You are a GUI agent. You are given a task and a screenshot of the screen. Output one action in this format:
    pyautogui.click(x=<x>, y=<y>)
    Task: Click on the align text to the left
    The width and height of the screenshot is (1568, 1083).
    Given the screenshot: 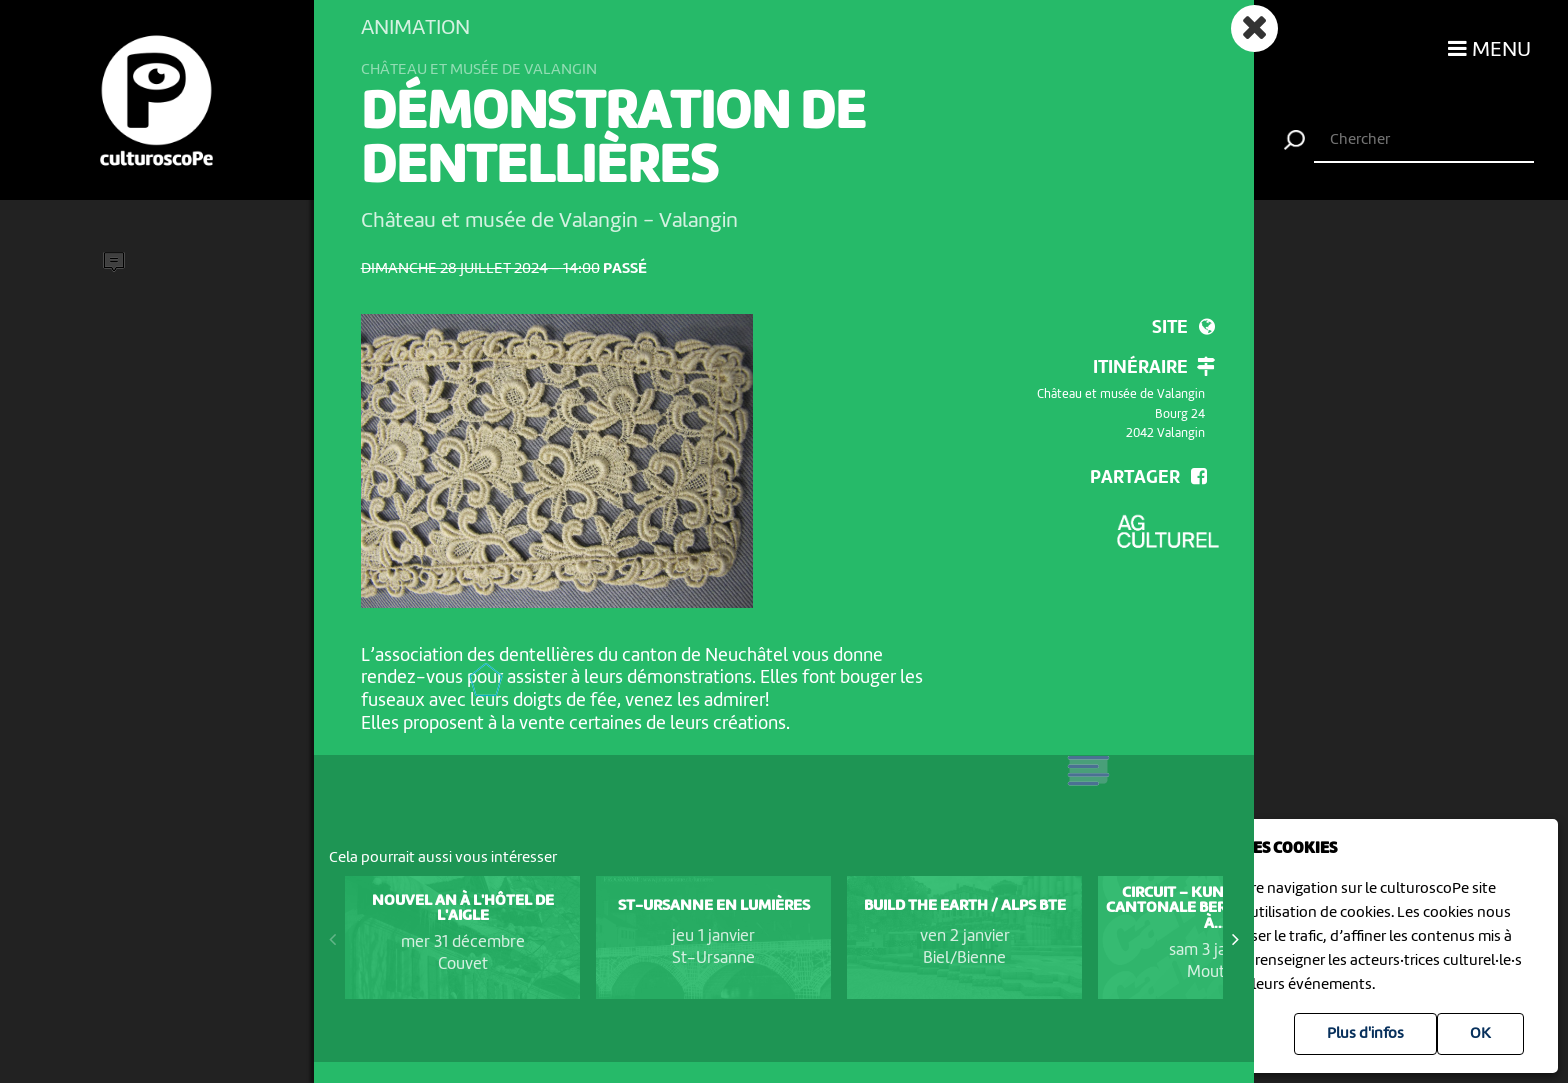 What is the action you would take?
    pyautogui.click(x=1088, y=771)
    